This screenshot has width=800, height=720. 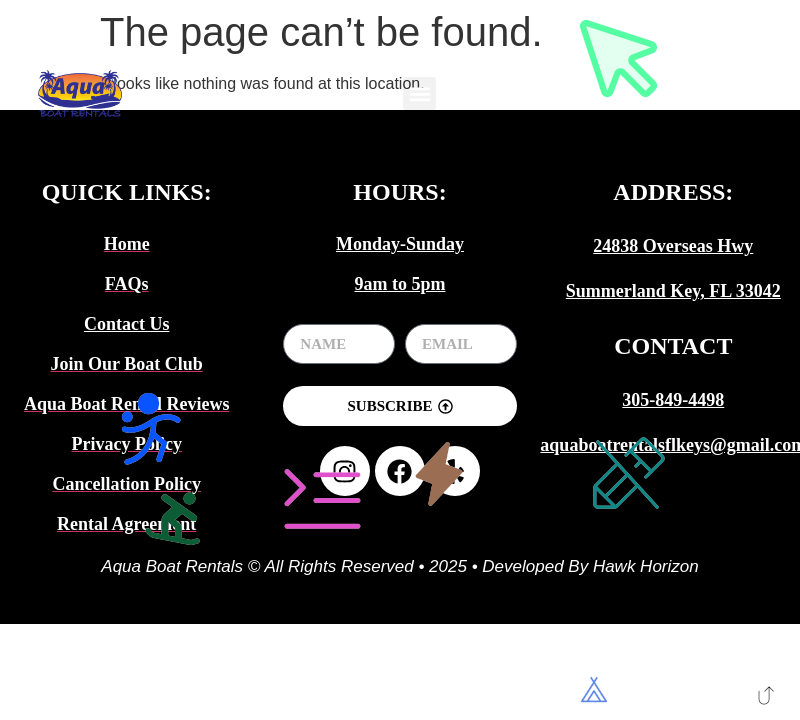 What do you see at coordinates (627, 474) in the screenshot?
I see `editing is disabled or unavailable` at bounding box center [627, 474].